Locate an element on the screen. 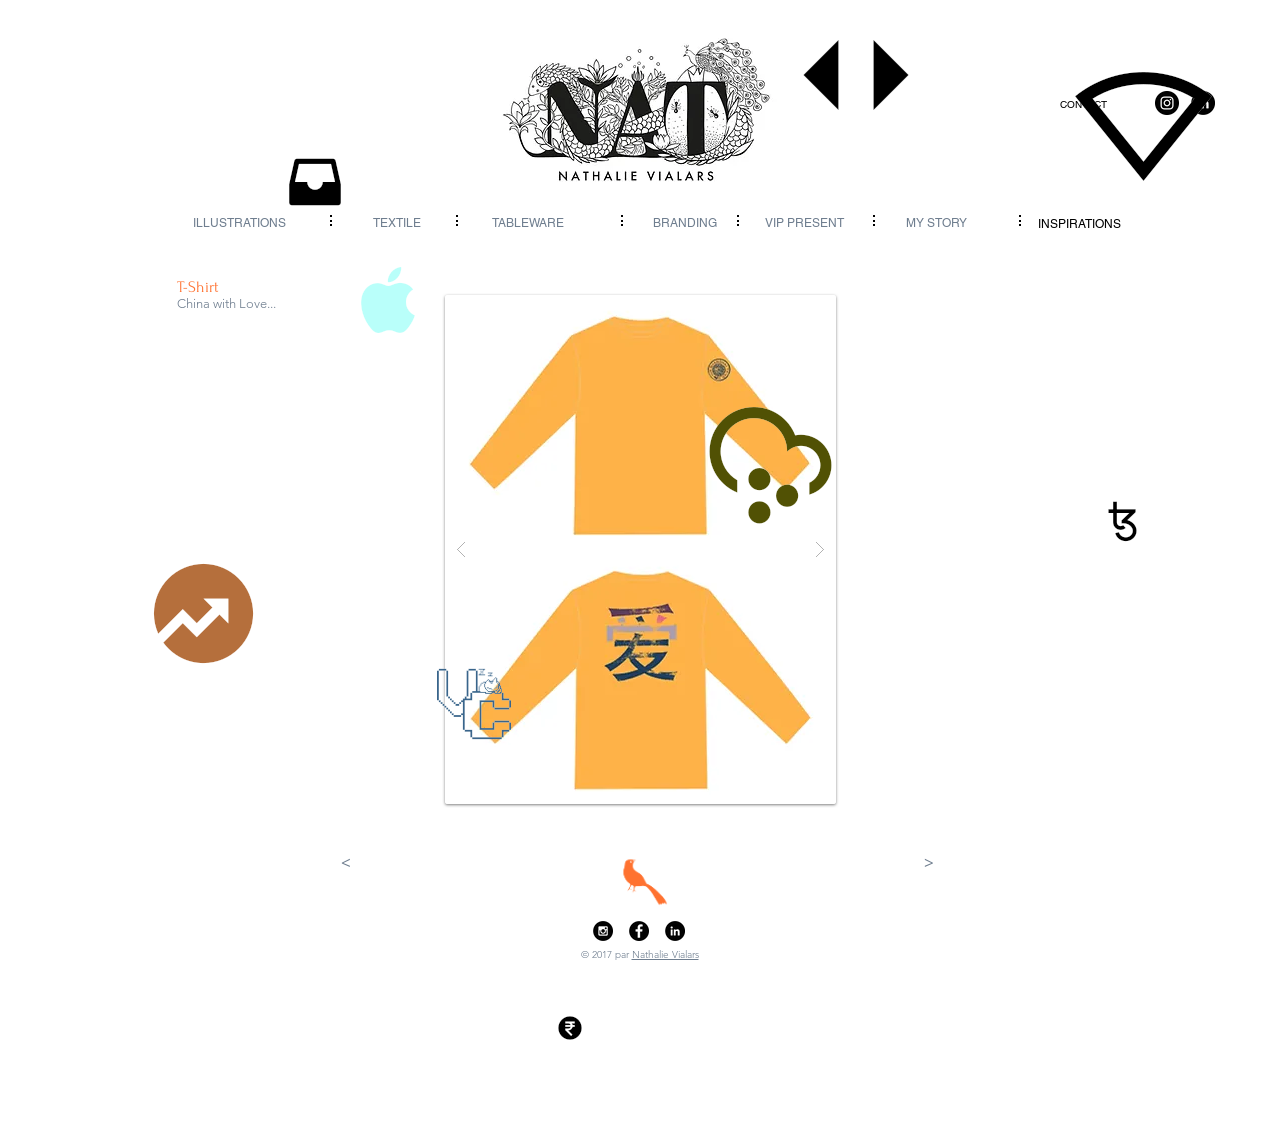  tezos (XTZ) cryptocurrency logo is located at coordinates (1122, 520).